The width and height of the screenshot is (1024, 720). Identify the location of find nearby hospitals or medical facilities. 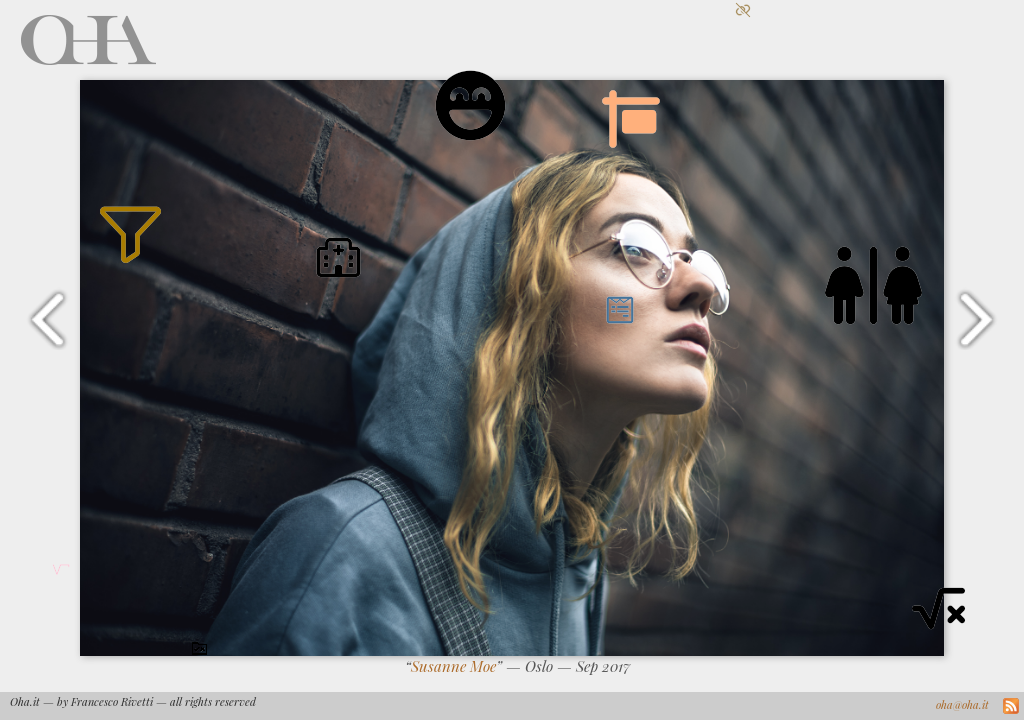
(338, 257).